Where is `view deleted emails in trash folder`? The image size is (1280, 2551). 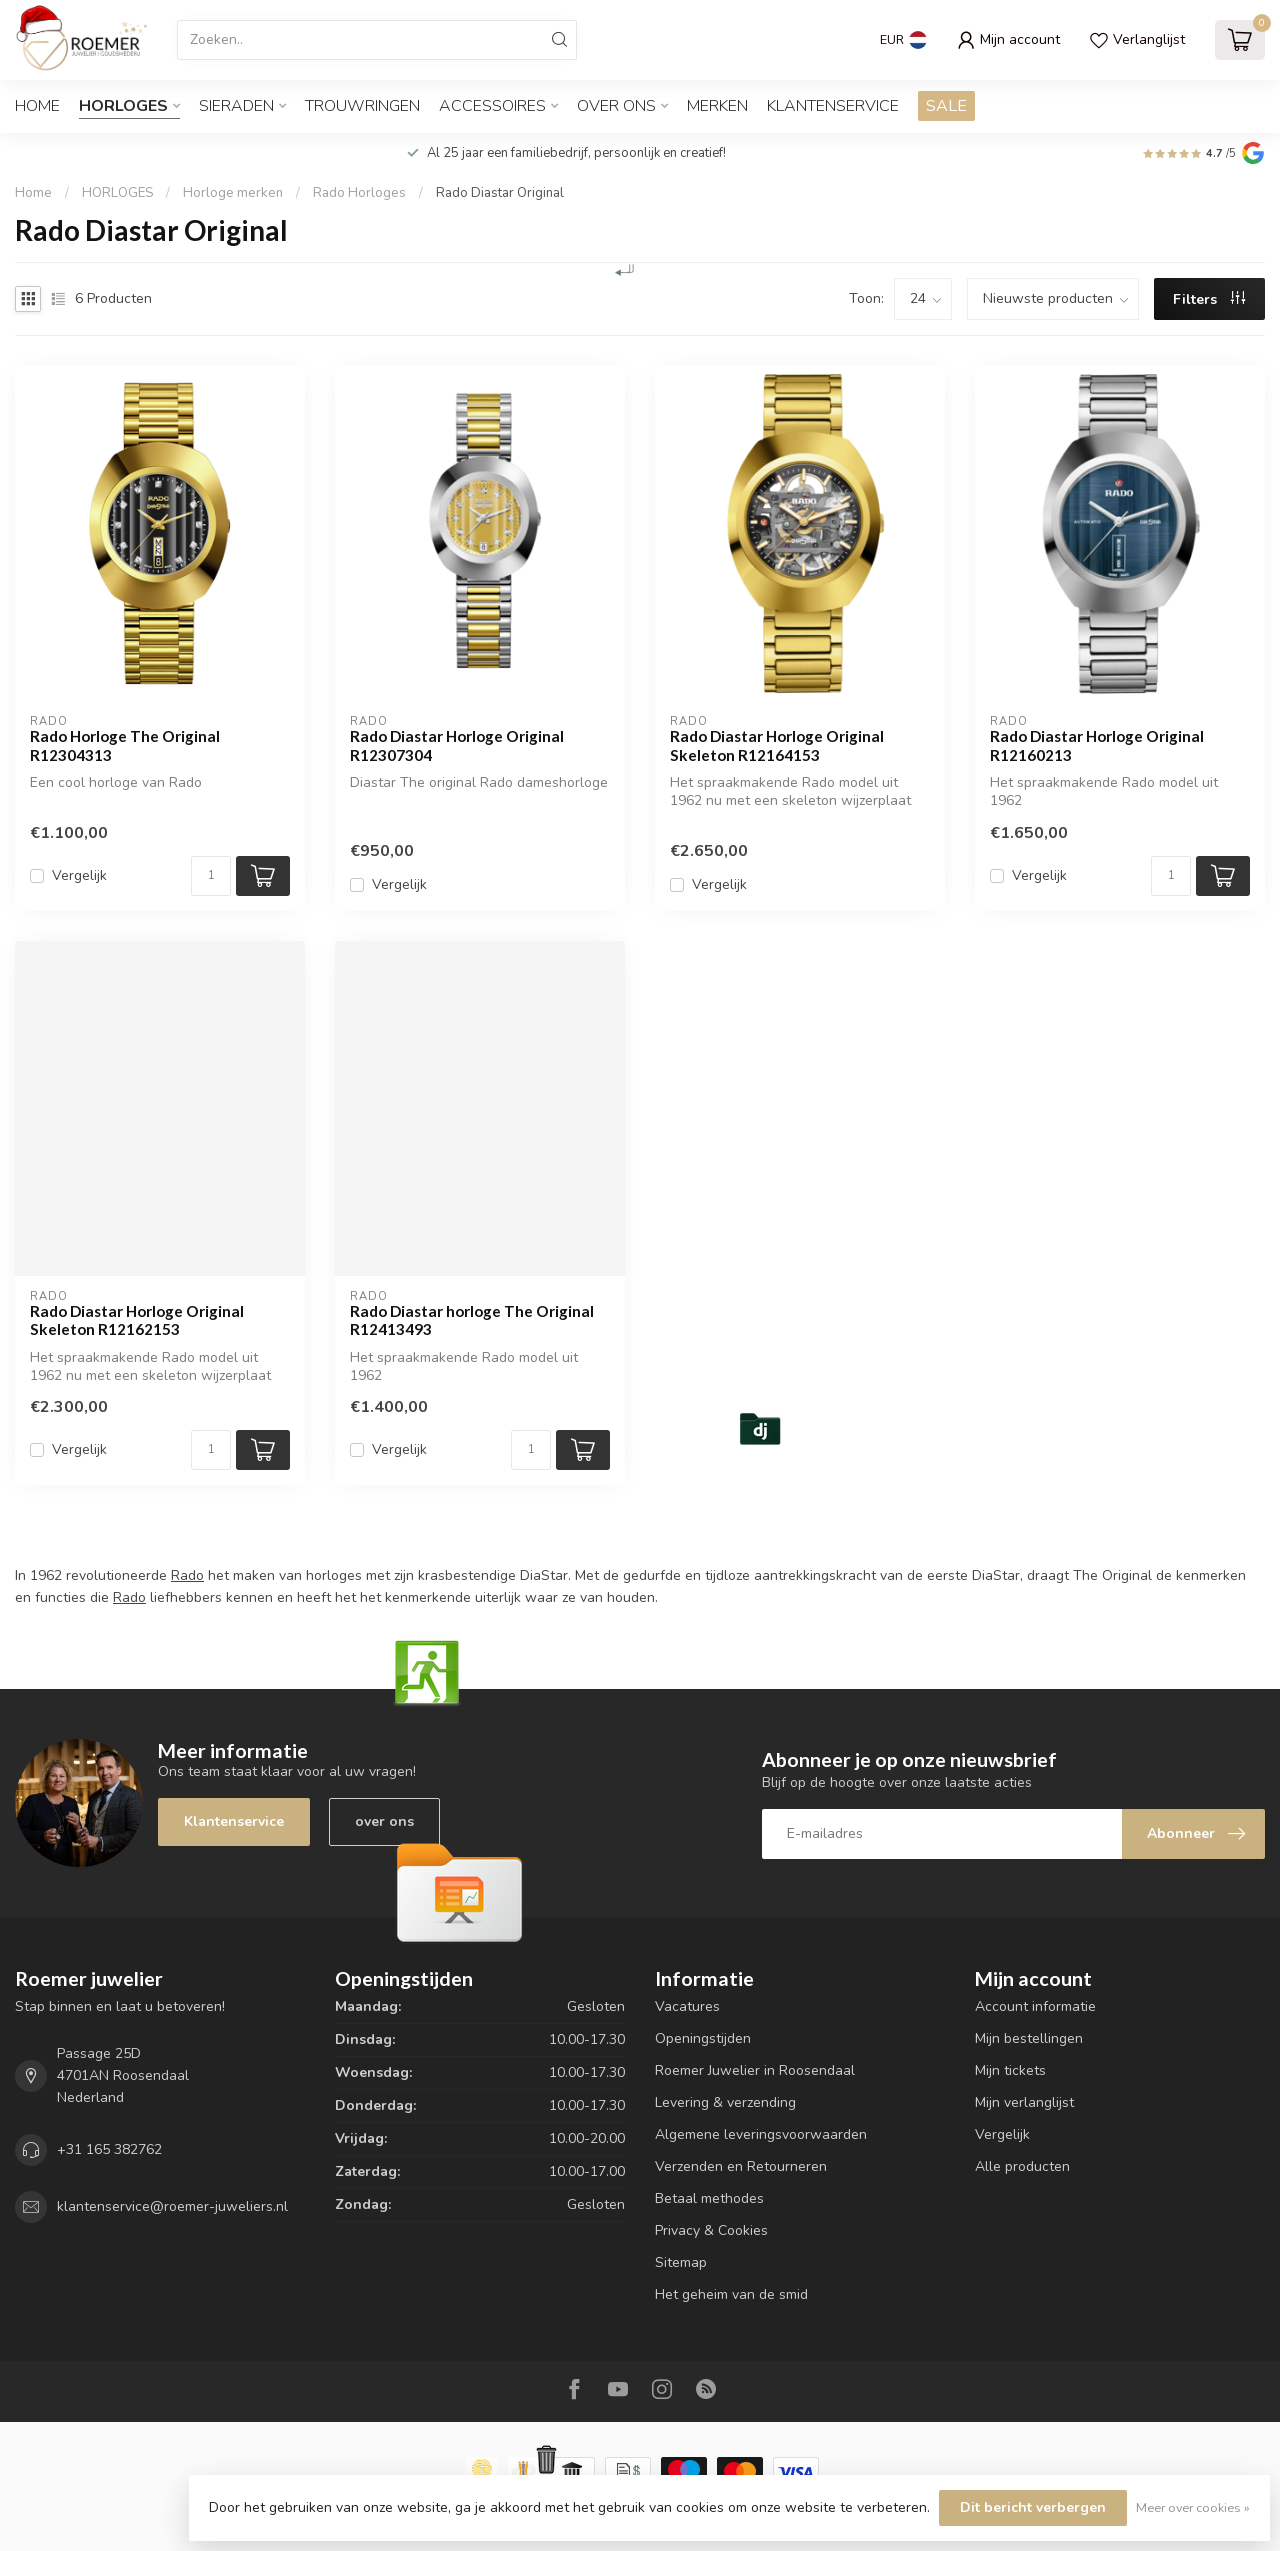
view deleted emails in trash folder is located at coordinates (546, 2459).